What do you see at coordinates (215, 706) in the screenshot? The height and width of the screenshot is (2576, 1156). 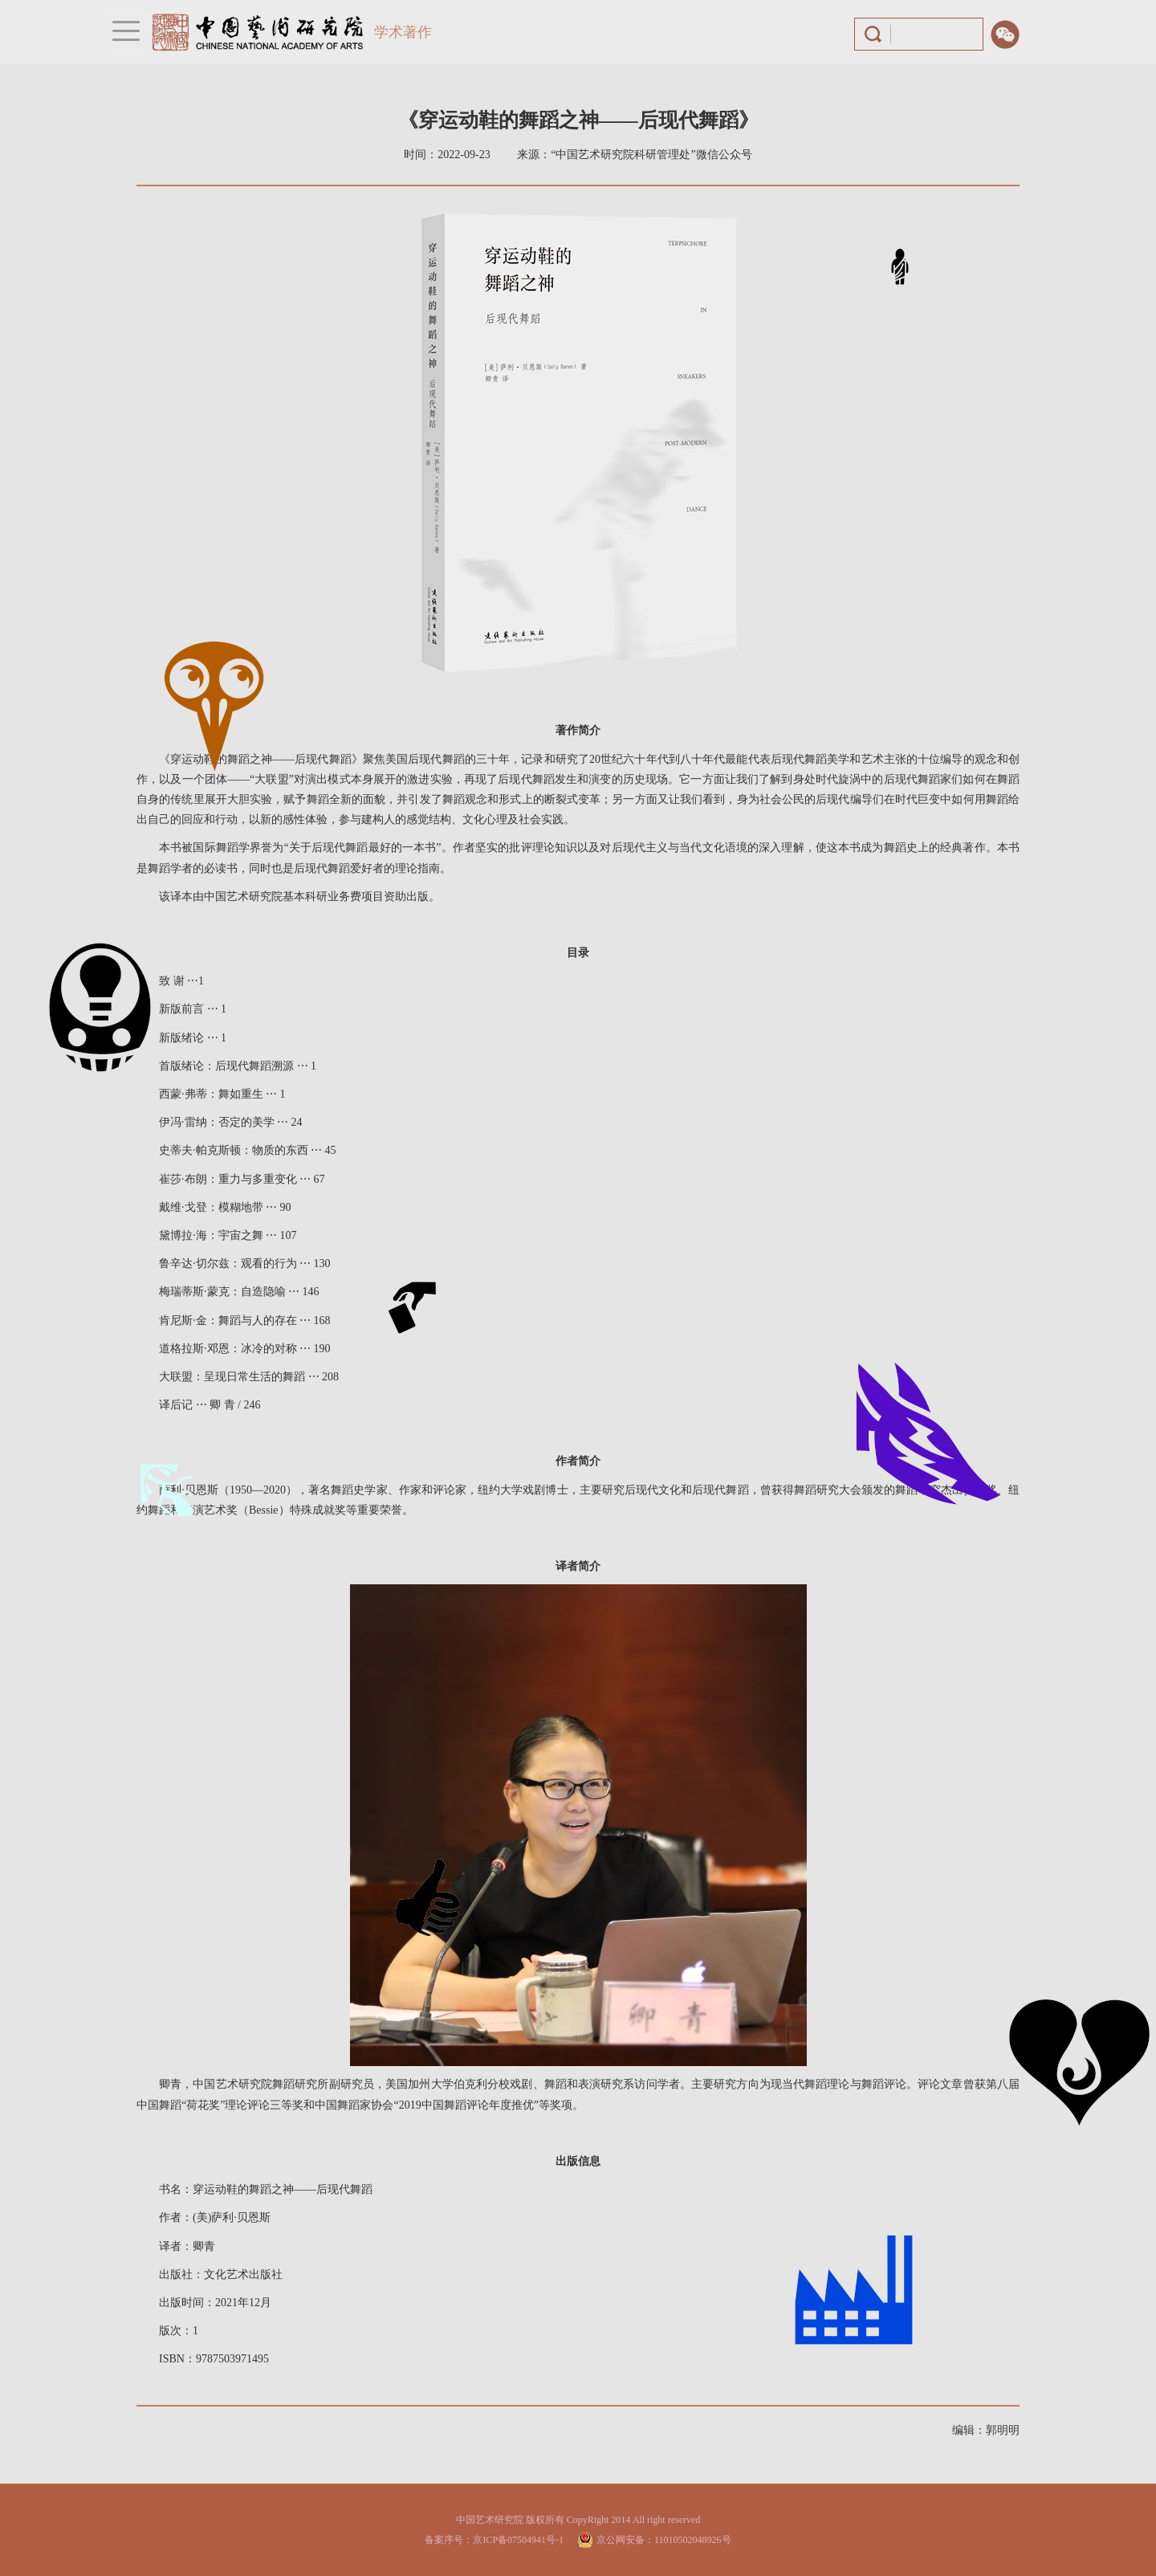 I see `select a bird mask avatar or character` at bounding box center [215, 706].